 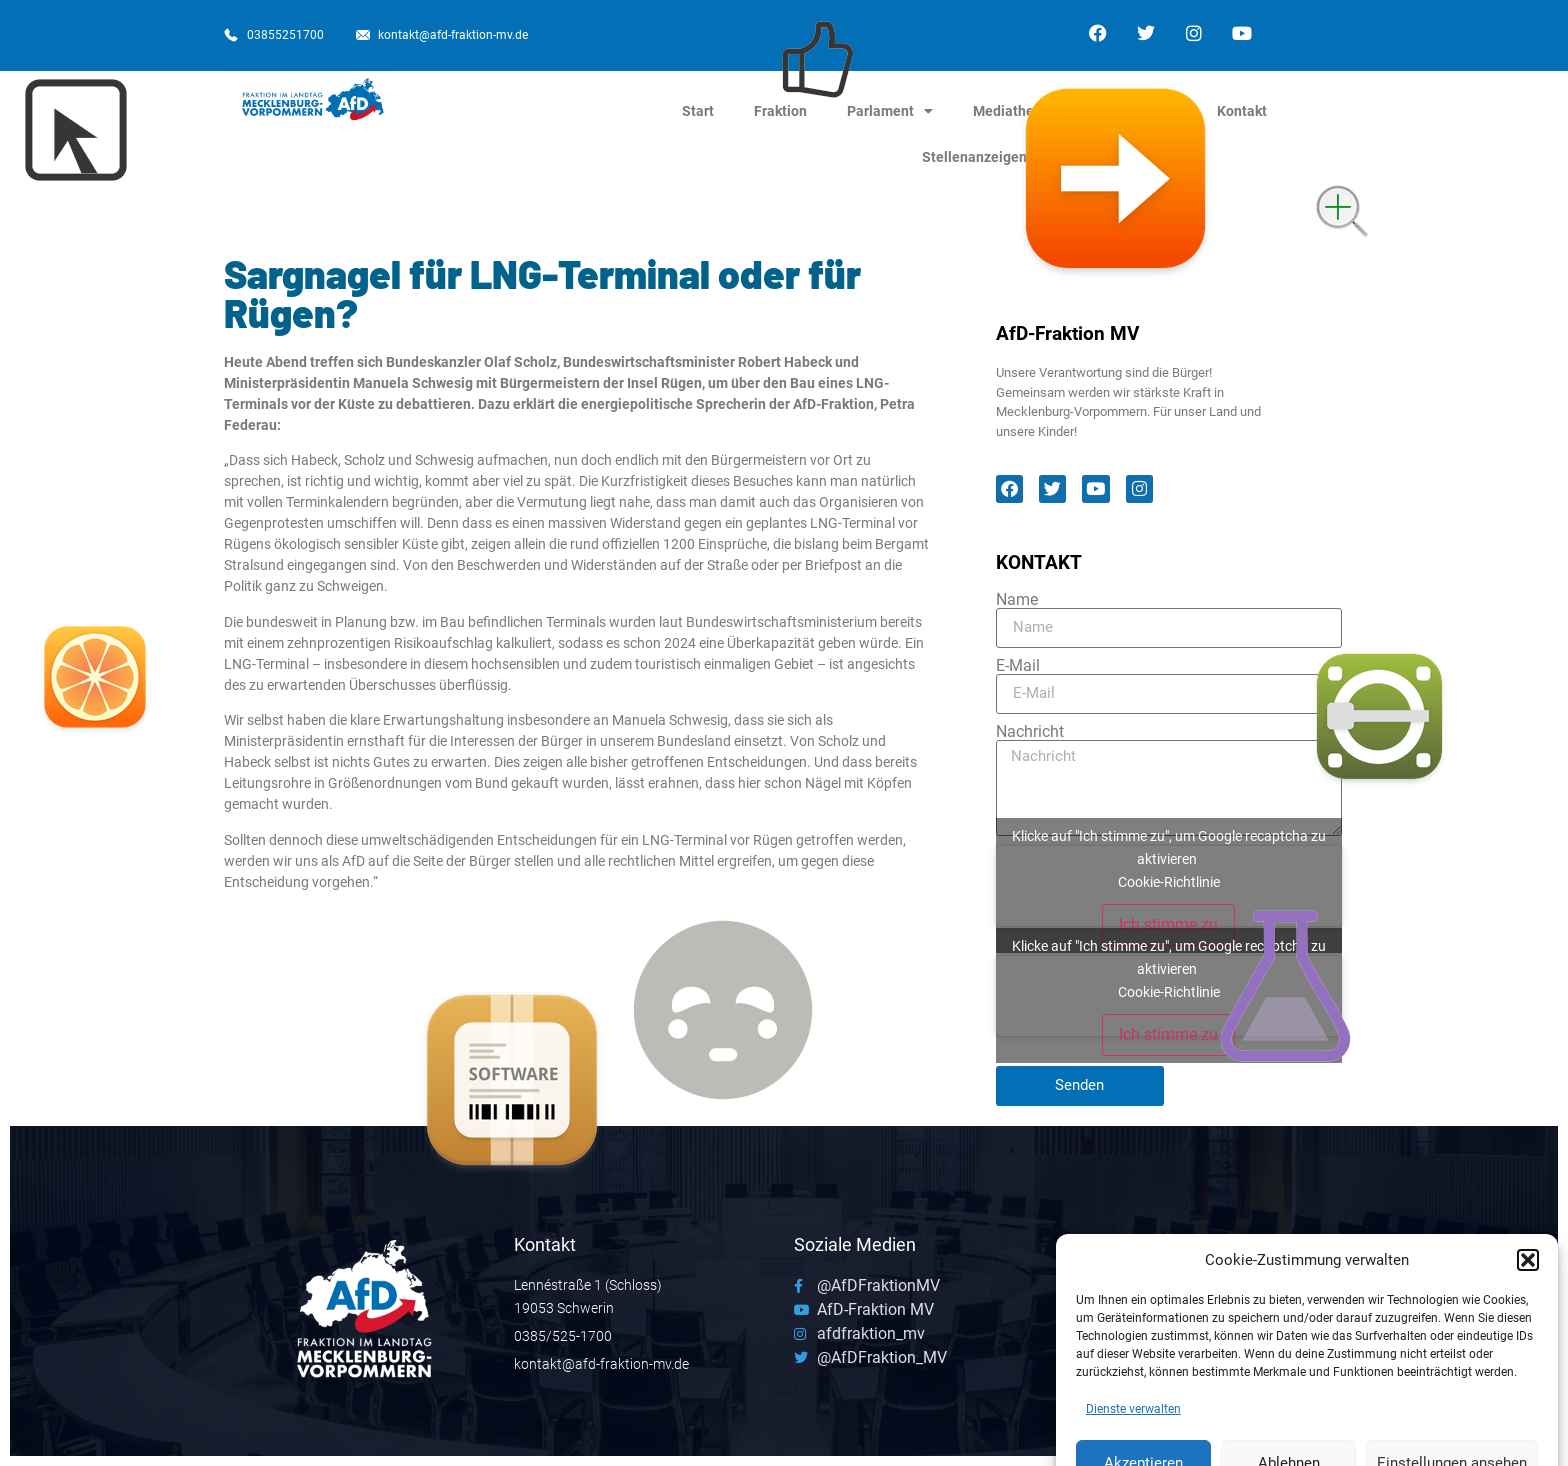 I want to click on open clementine music player, so click(x=95, y=677).